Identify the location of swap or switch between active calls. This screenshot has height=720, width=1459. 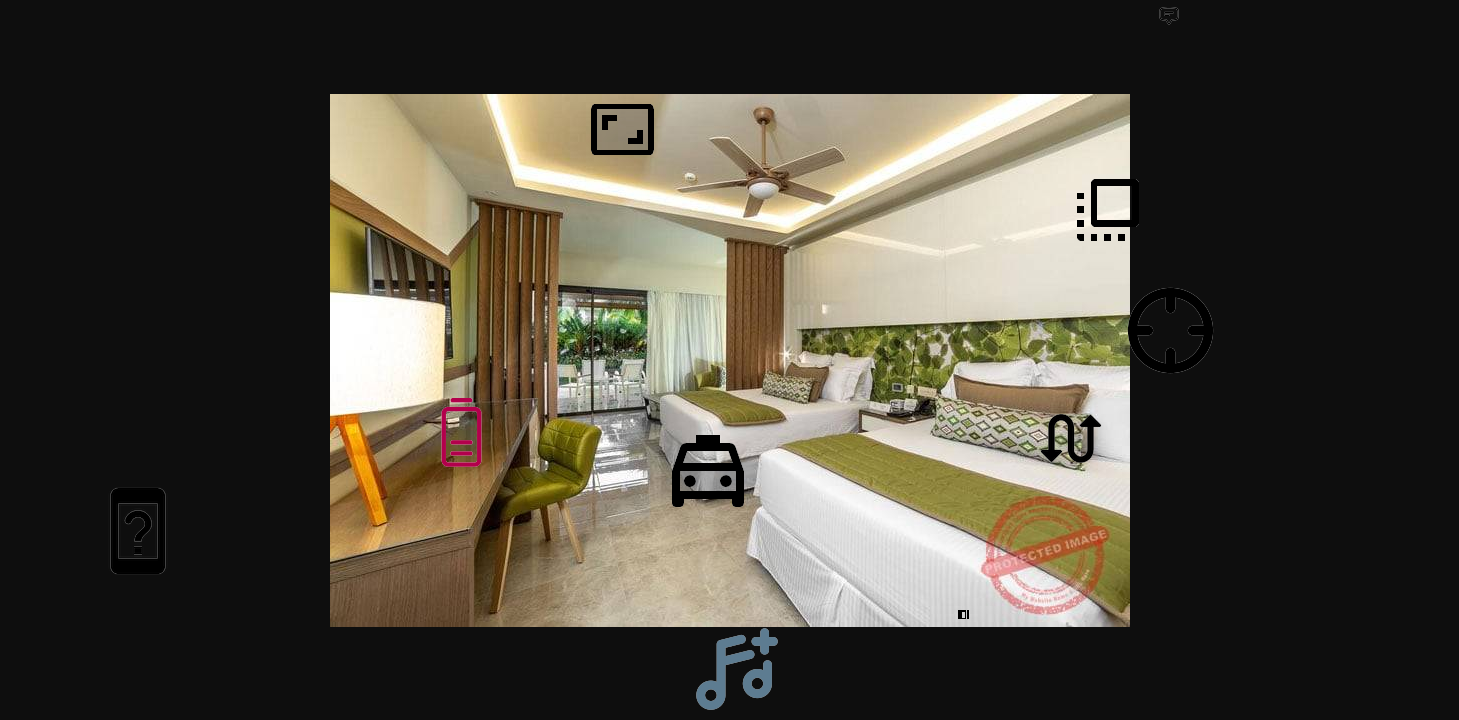
(1071, 440).